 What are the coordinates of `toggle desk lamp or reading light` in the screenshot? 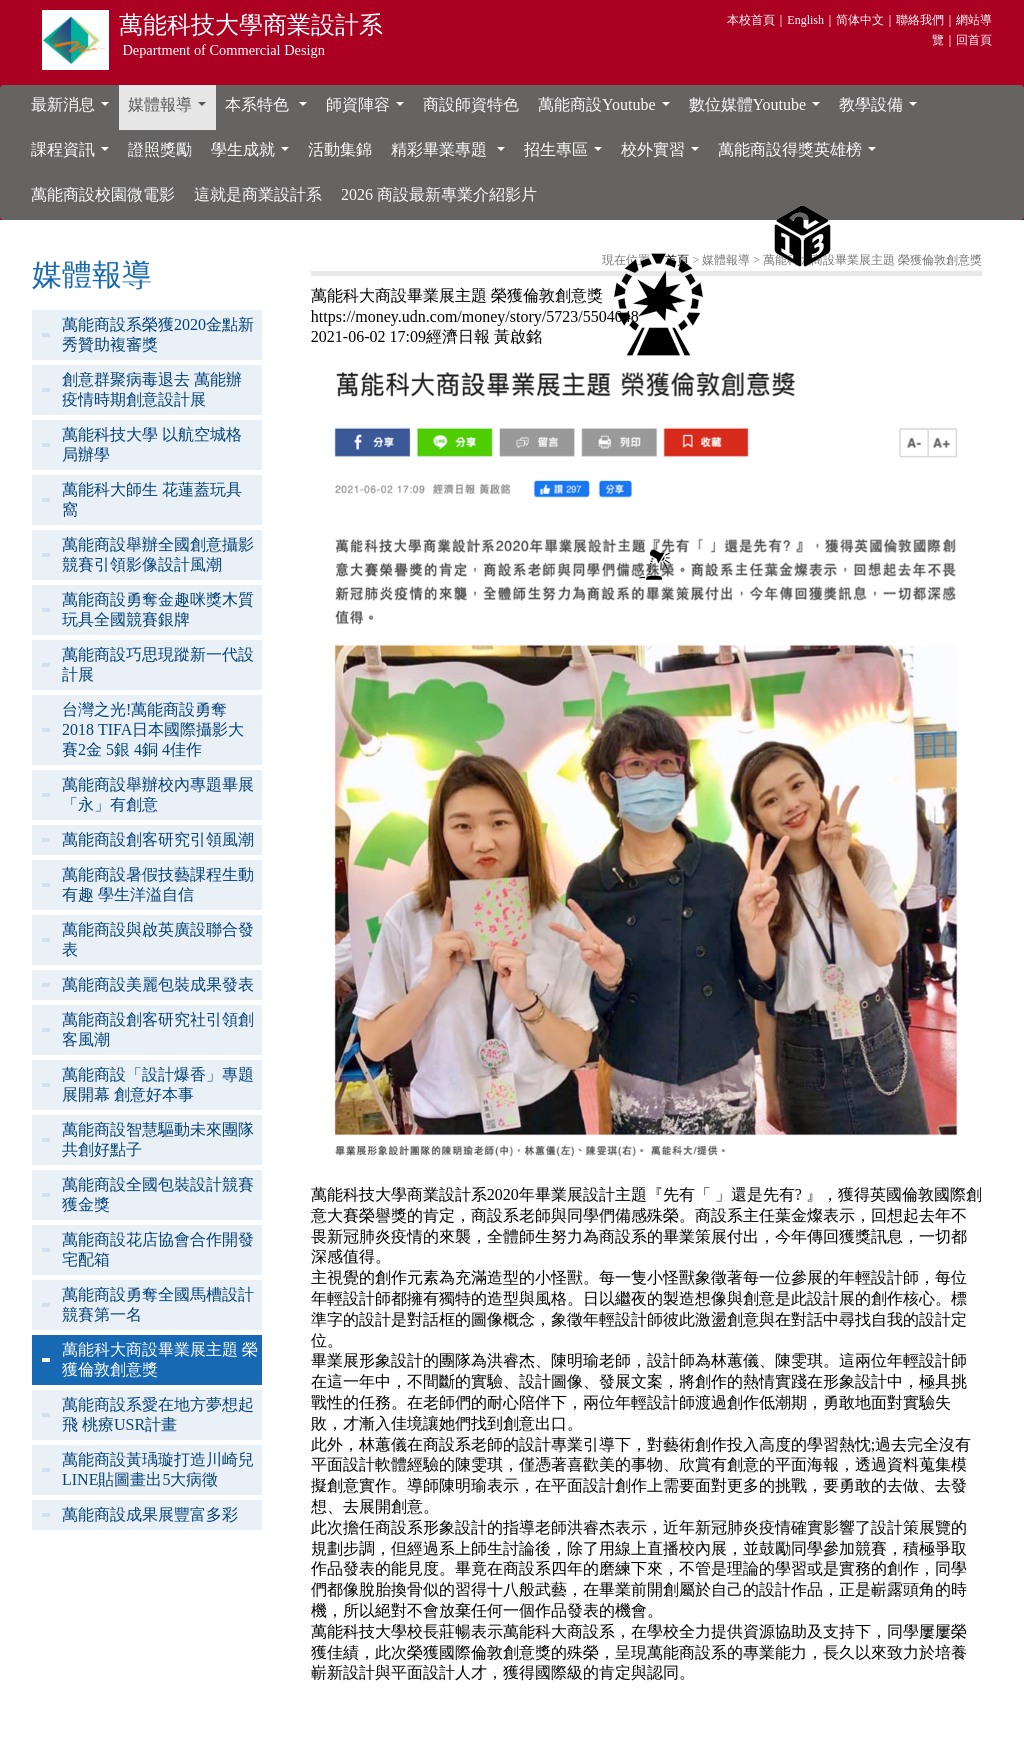 It's located at (654, 564).